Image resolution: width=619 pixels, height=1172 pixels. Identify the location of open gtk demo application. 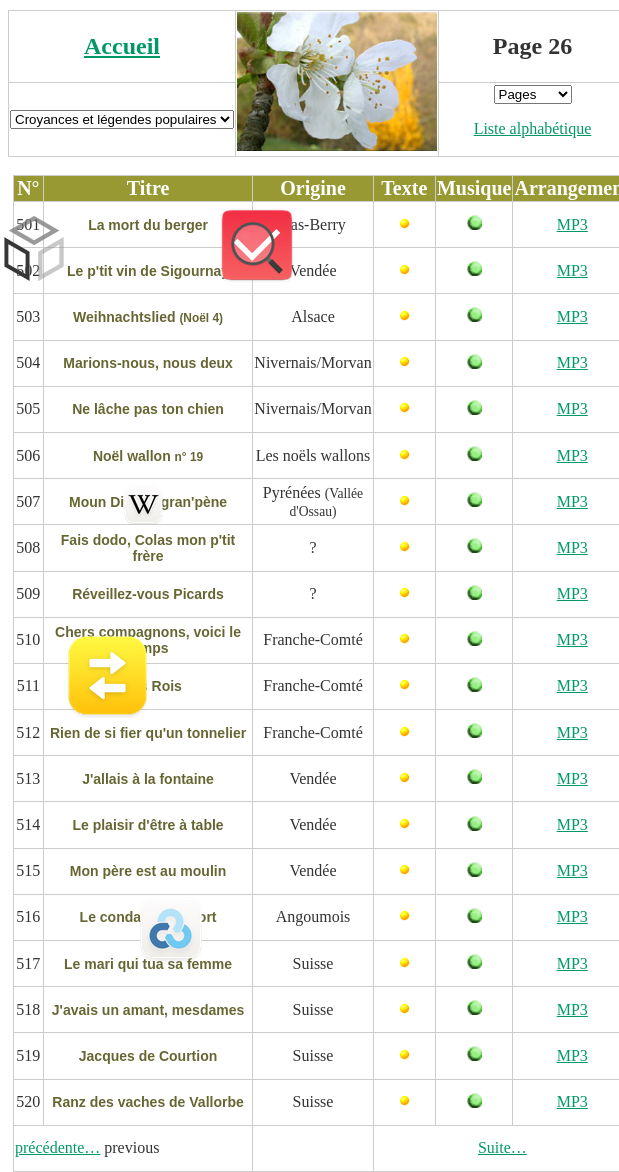
(34, 250).